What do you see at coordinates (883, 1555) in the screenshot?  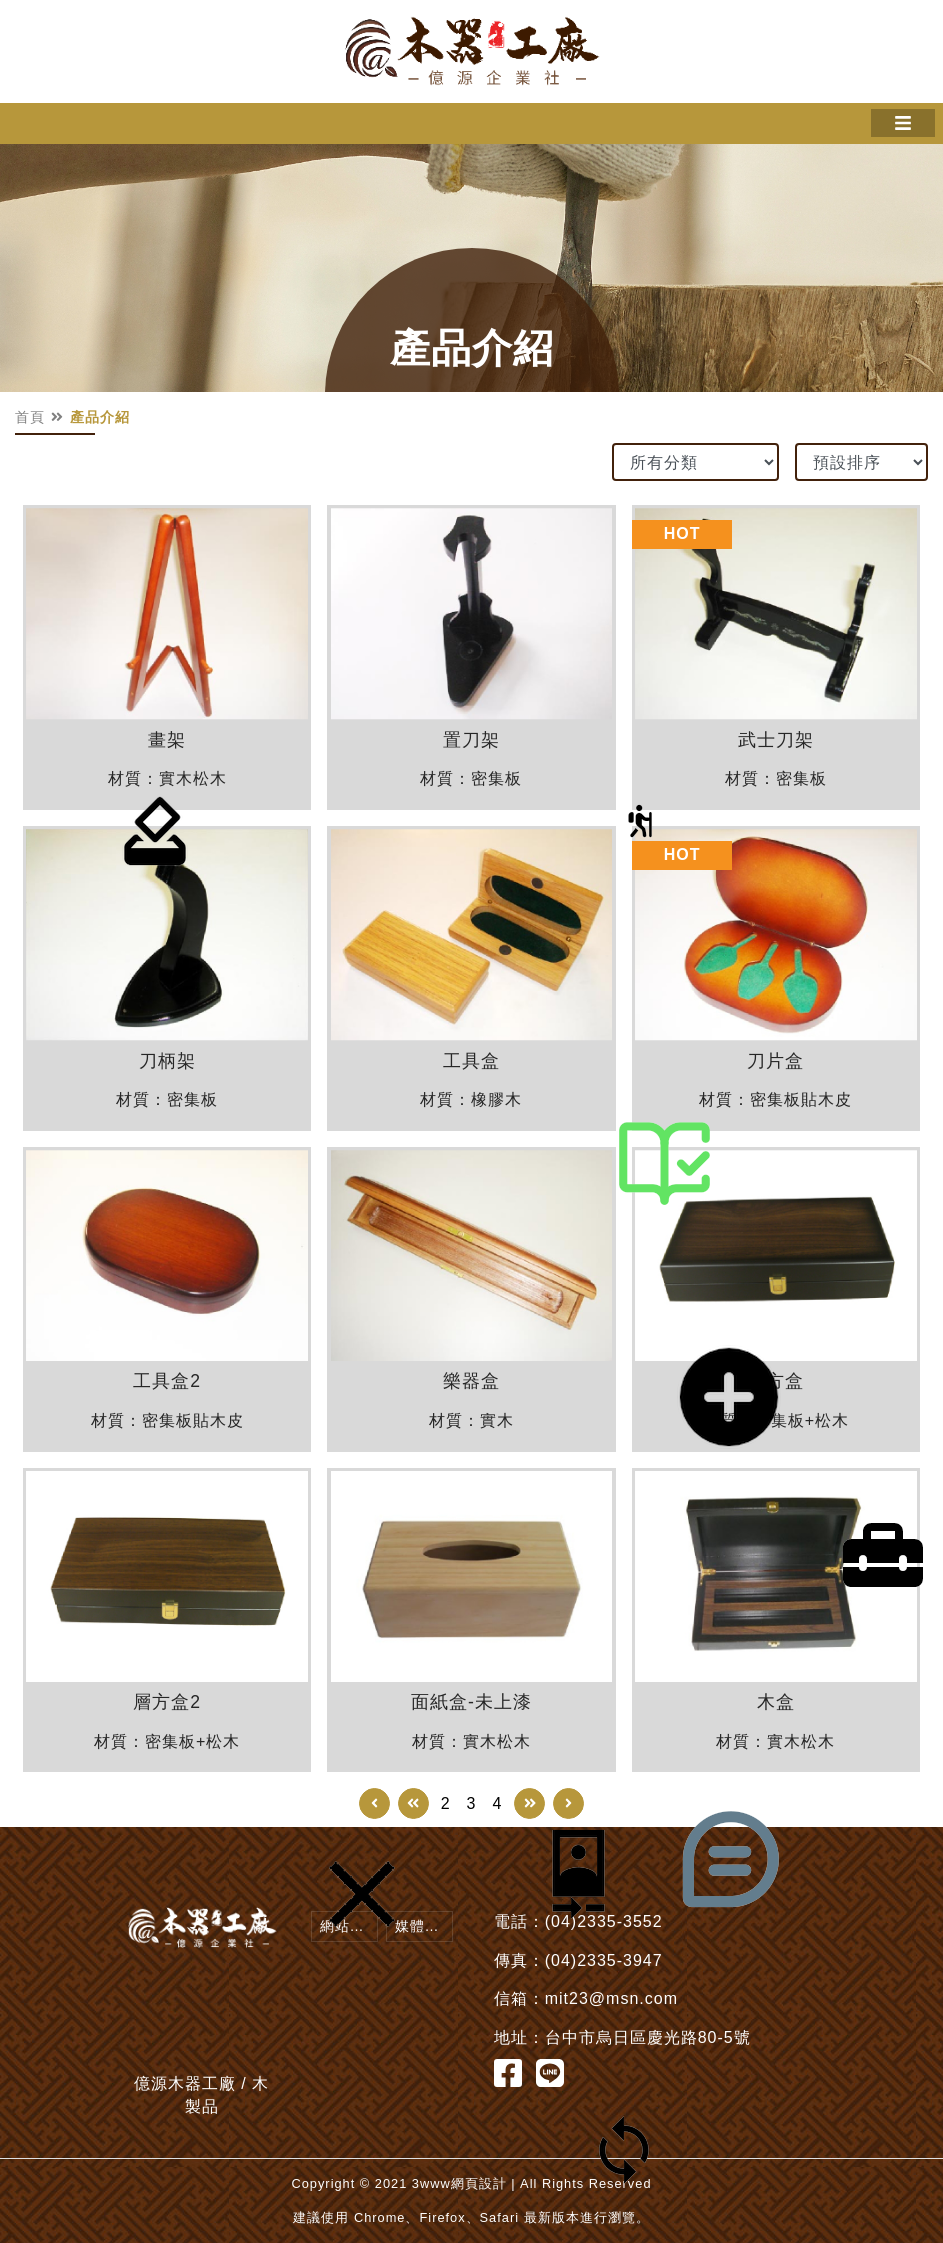 I see `access home repair services` at bounding box center [883, 1555].